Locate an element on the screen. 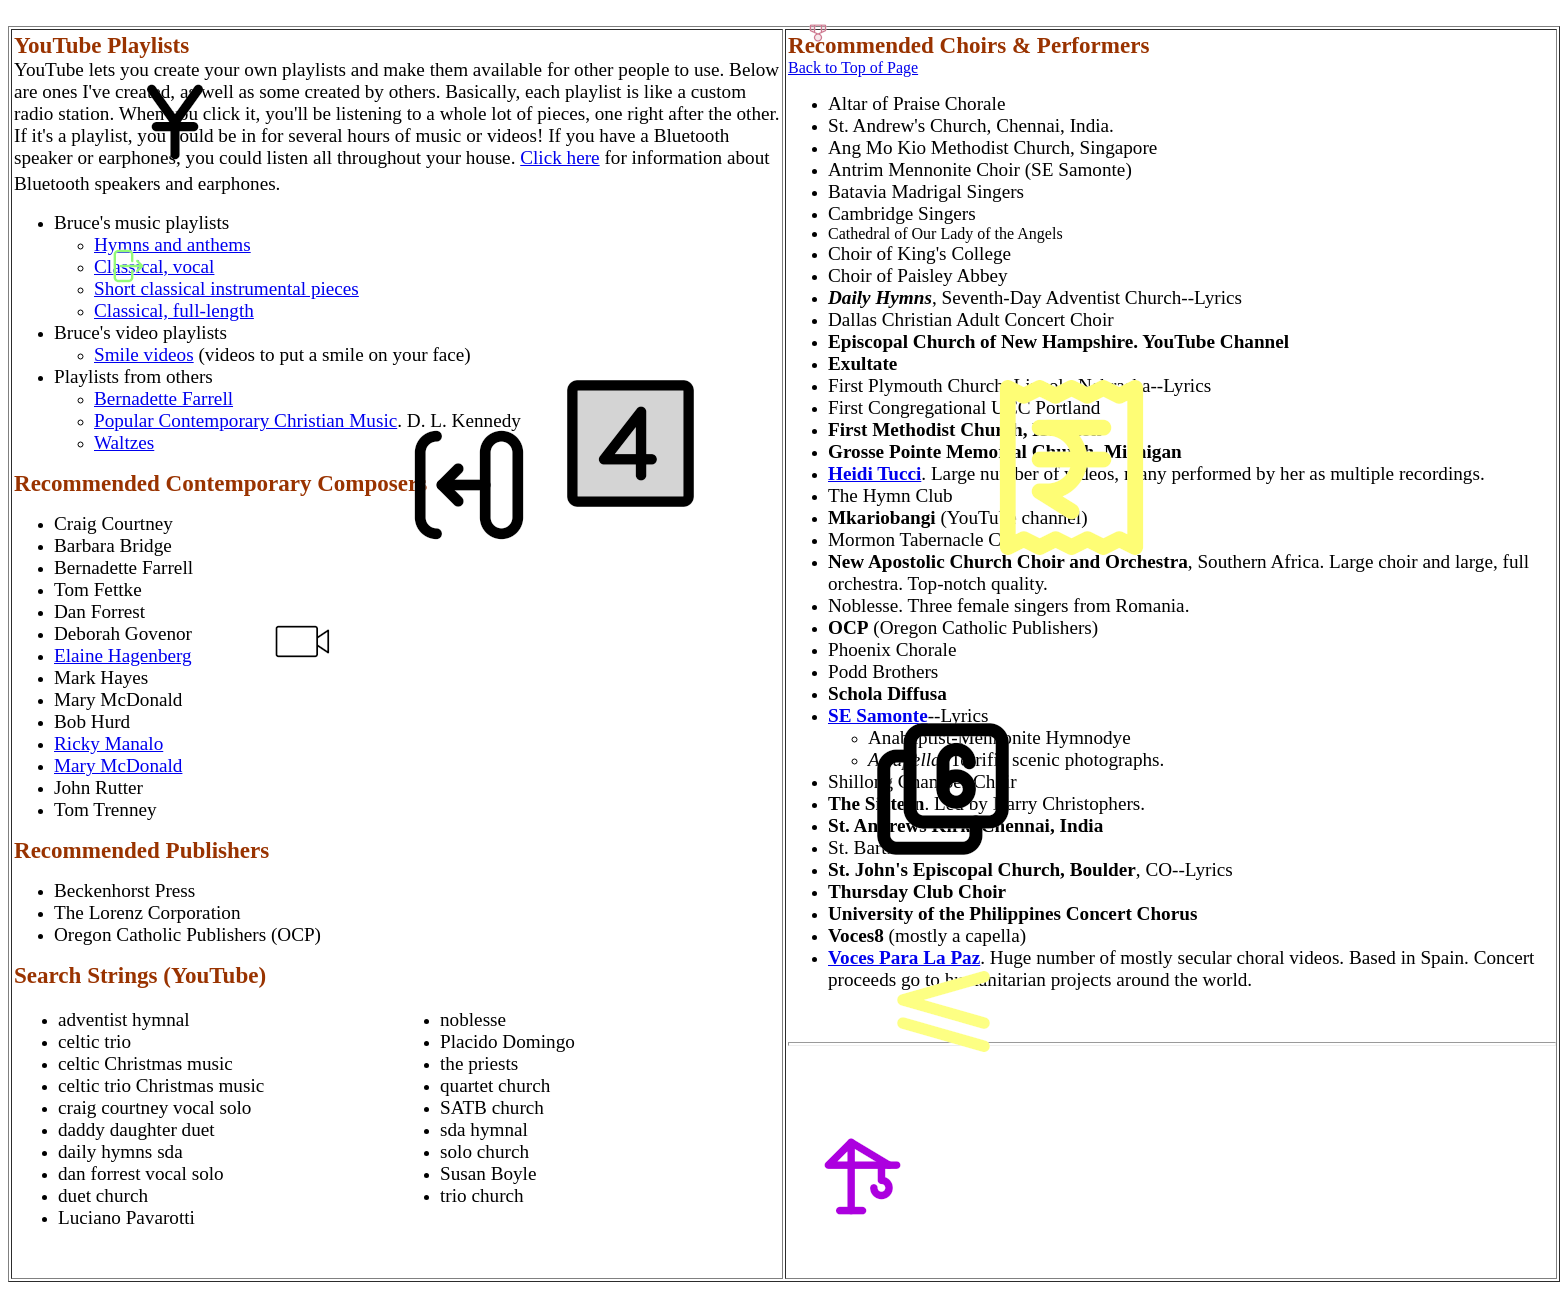  start a video call is located at coordinates (300, 641).